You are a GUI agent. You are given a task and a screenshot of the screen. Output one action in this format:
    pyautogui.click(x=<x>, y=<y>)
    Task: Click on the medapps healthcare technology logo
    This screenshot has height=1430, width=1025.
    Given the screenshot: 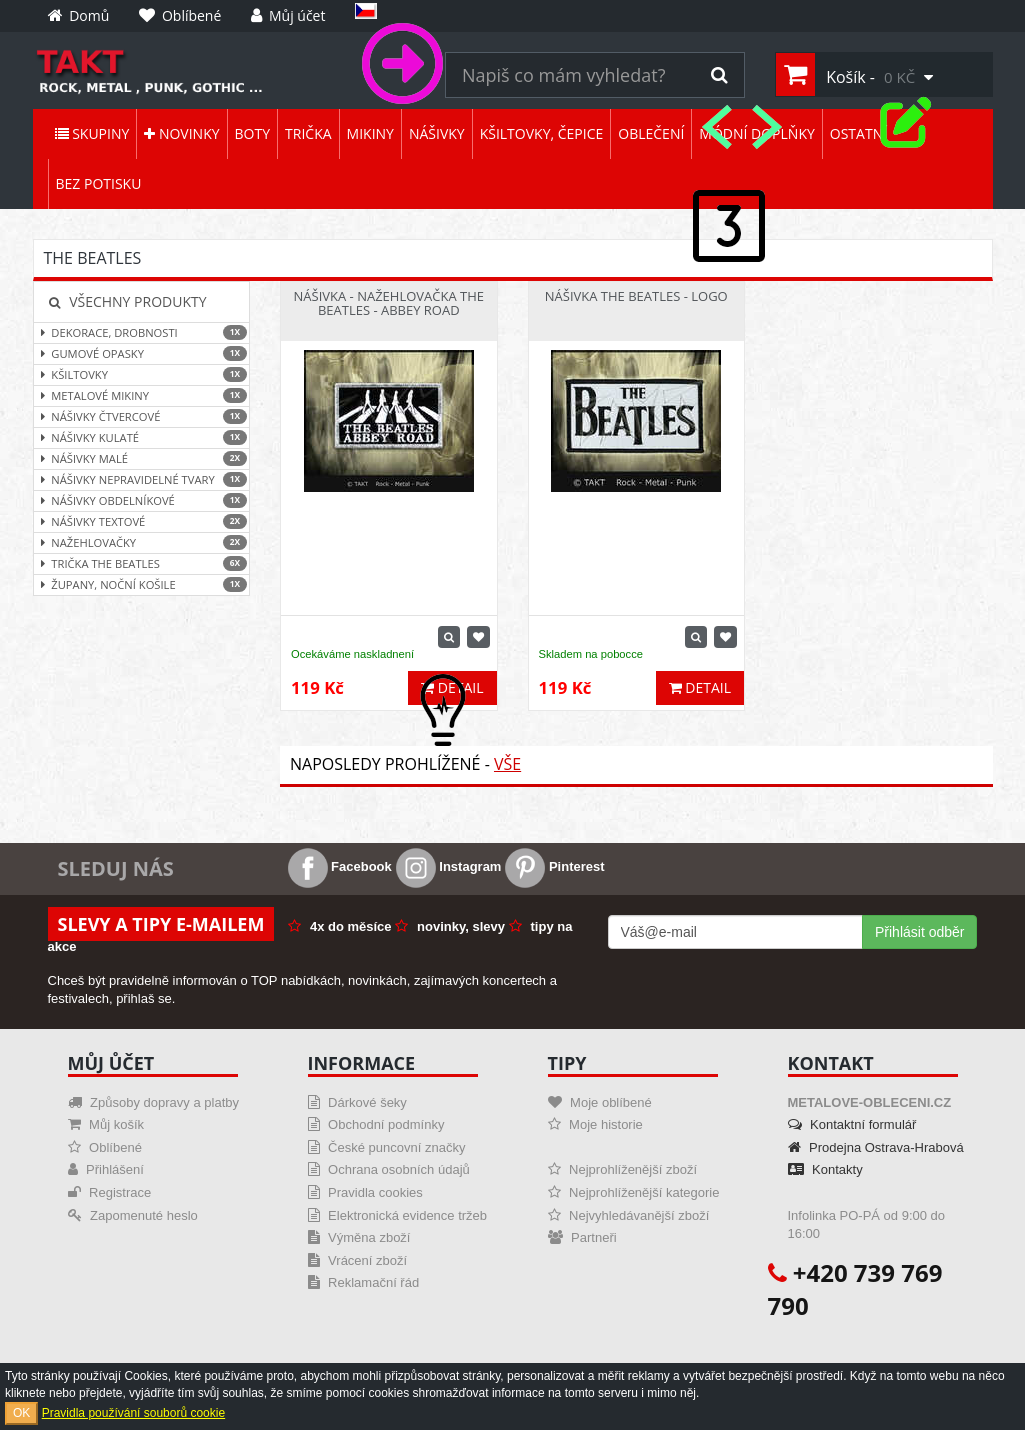 What is the action you would take?
    pyautogui.click(x=443, y=710)
    